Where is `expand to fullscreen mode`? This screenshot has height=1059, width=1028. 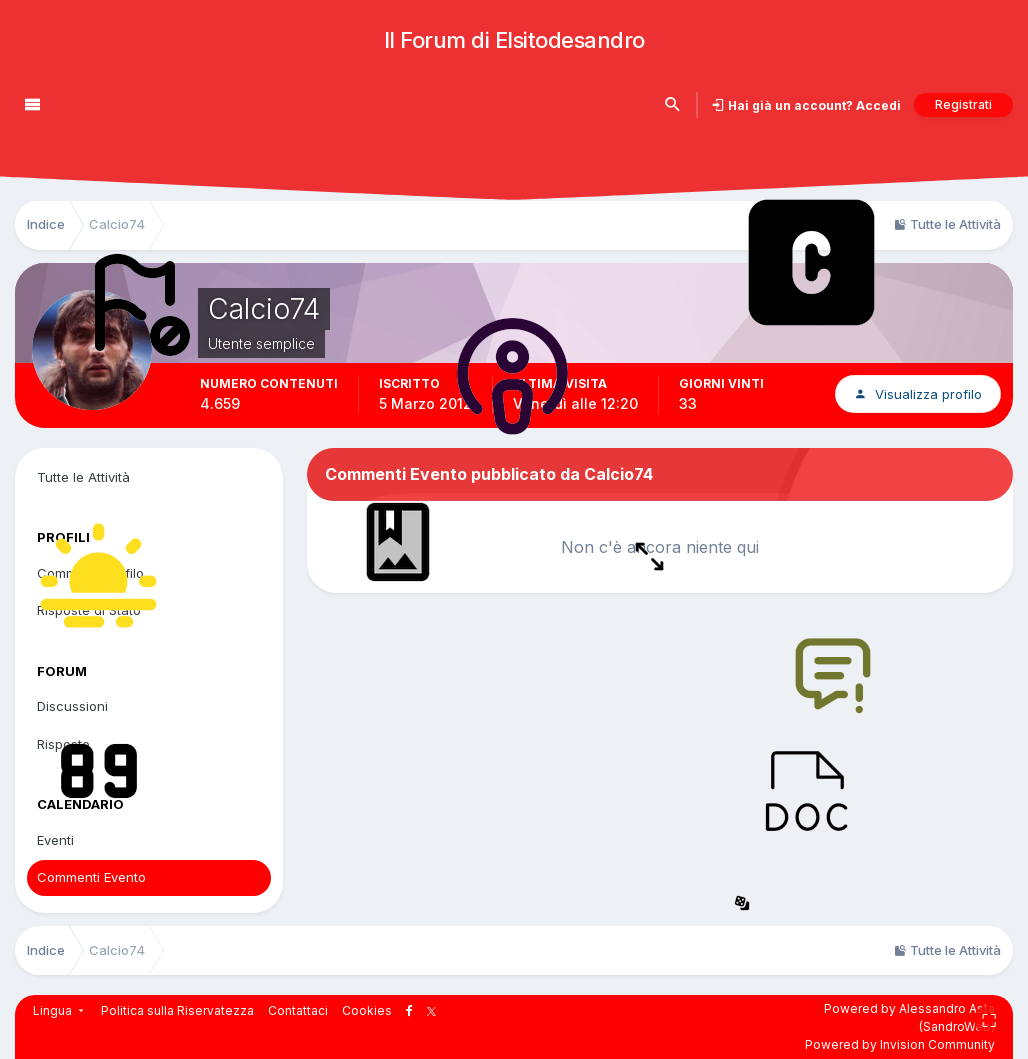
expand to fullscreen mode is located at coordinates (649, 556).